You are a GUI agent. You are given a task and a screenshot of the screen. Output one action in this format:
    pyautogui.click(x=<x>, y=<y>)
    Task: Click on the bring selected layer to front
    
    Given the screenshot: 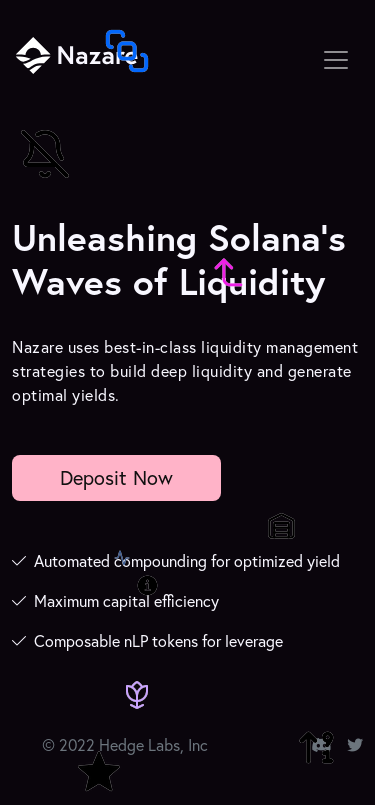 What is the action you would take?
    pyautogui.click(x=127, y=51)
    